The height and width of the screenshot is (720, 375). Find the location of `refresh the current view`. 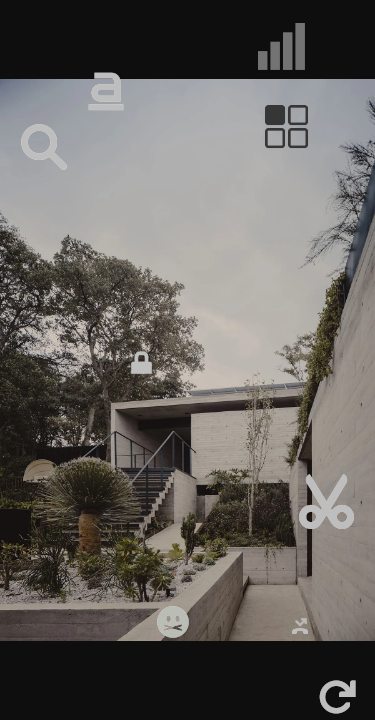

refresh the current view is located at coordinates (339, 697).